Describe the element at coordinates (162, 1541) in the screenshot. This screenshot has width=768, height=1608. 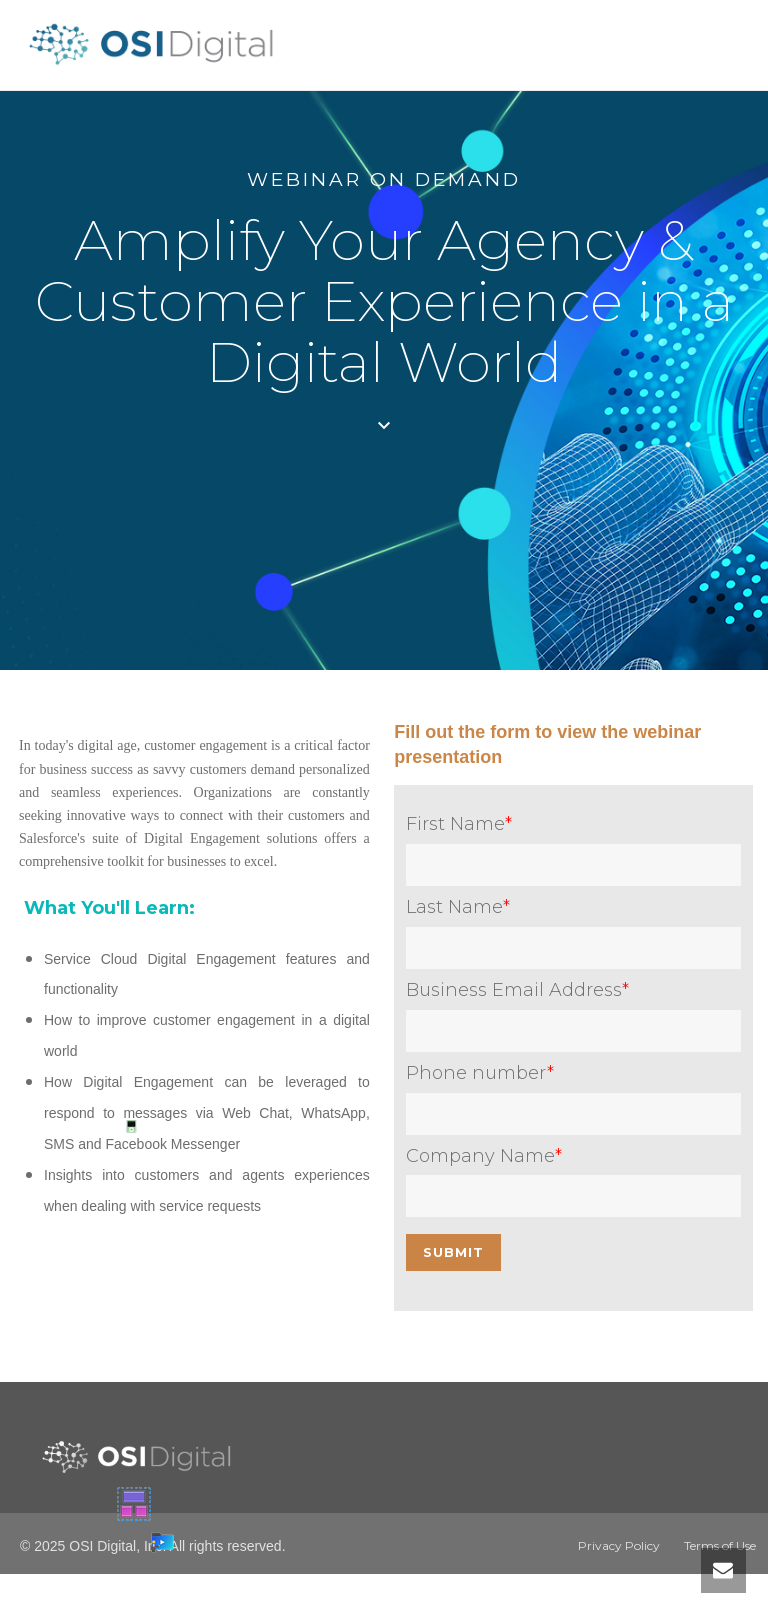
I see `open video tutorials folder` at that location.